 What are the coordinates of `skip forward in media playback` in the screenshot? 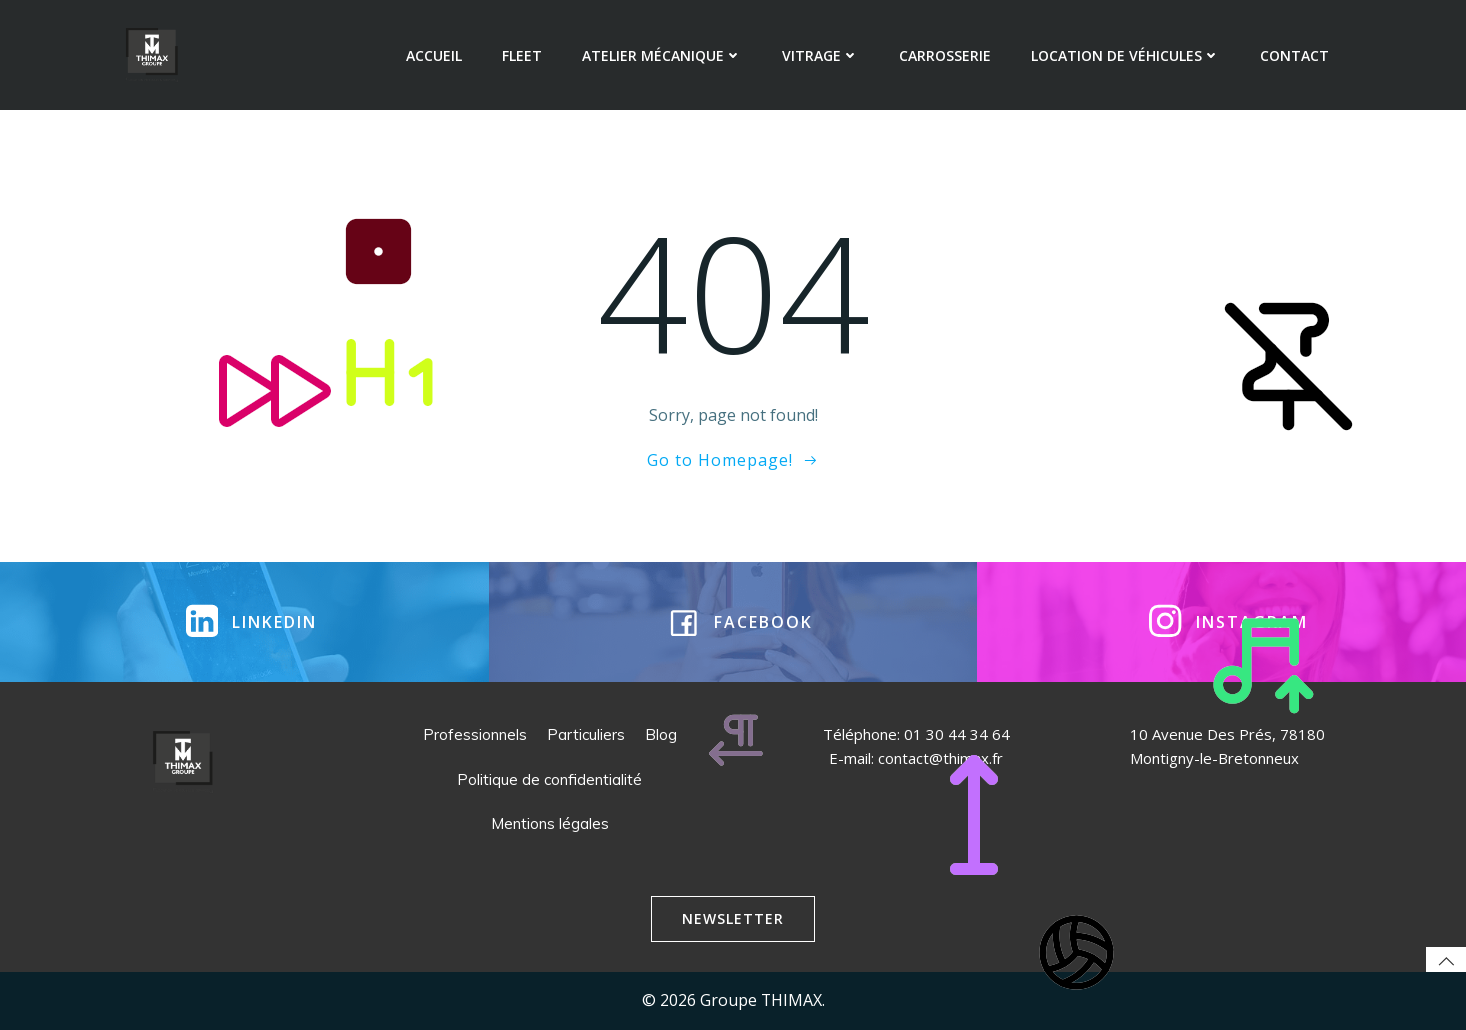 It's located at (267, 391).